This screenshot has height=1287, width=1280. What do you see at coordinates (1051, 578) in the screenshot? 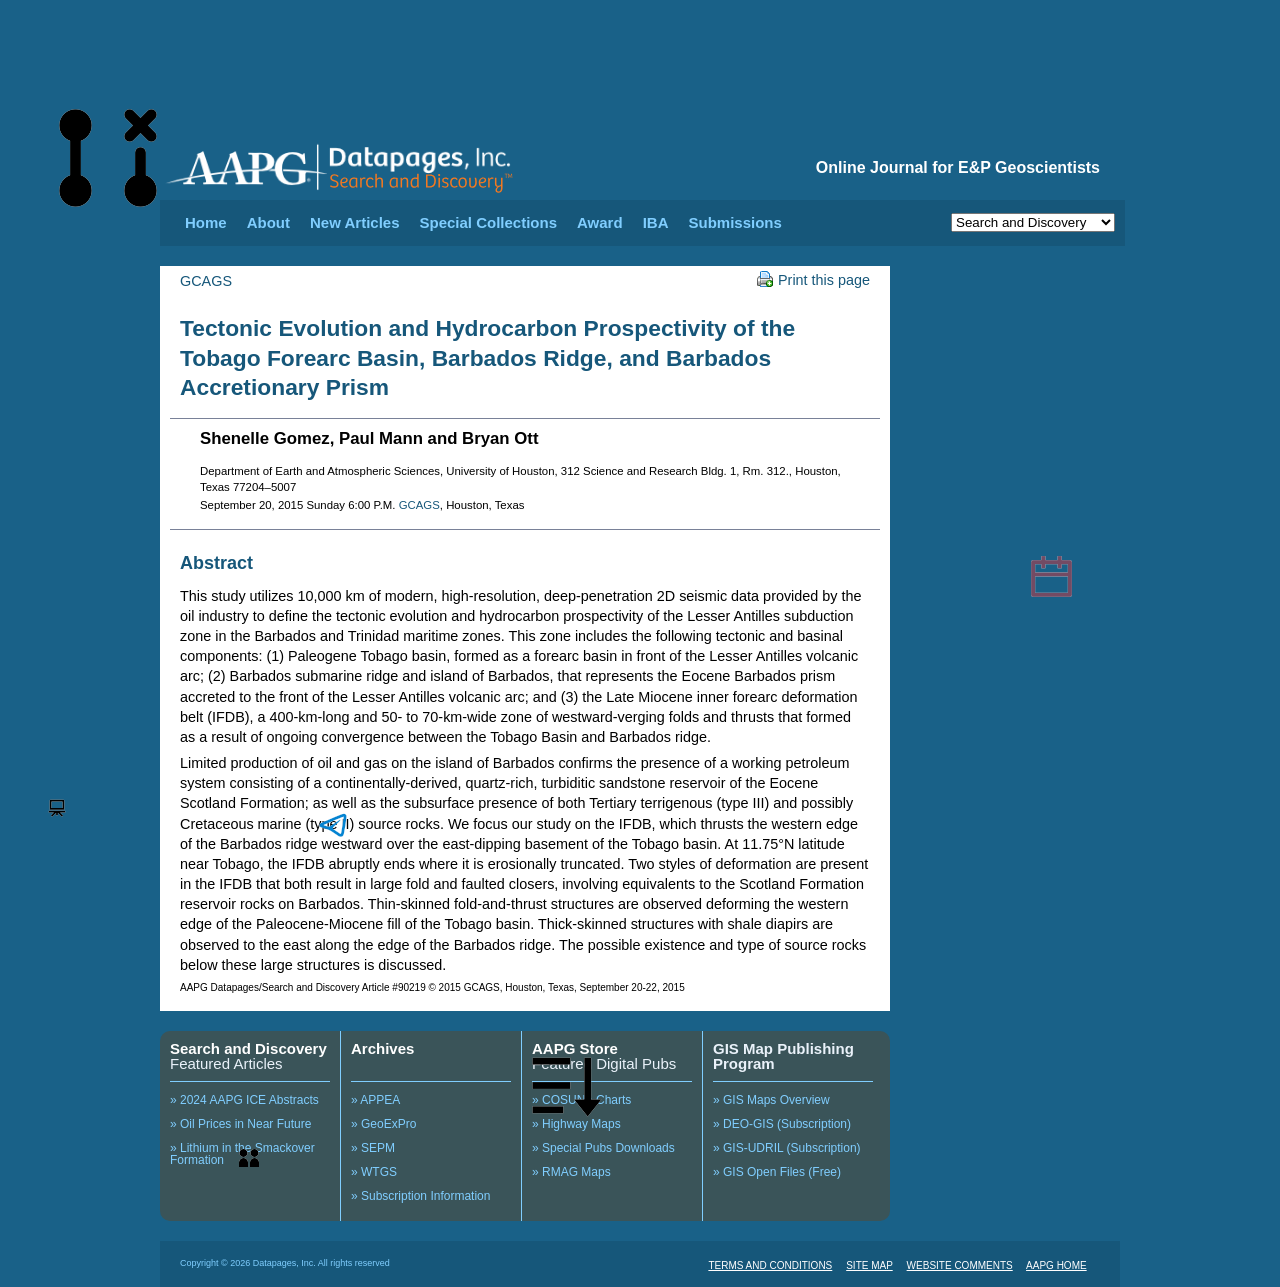
I see `view calendar or schedule` at bounding box center [1051, 578].